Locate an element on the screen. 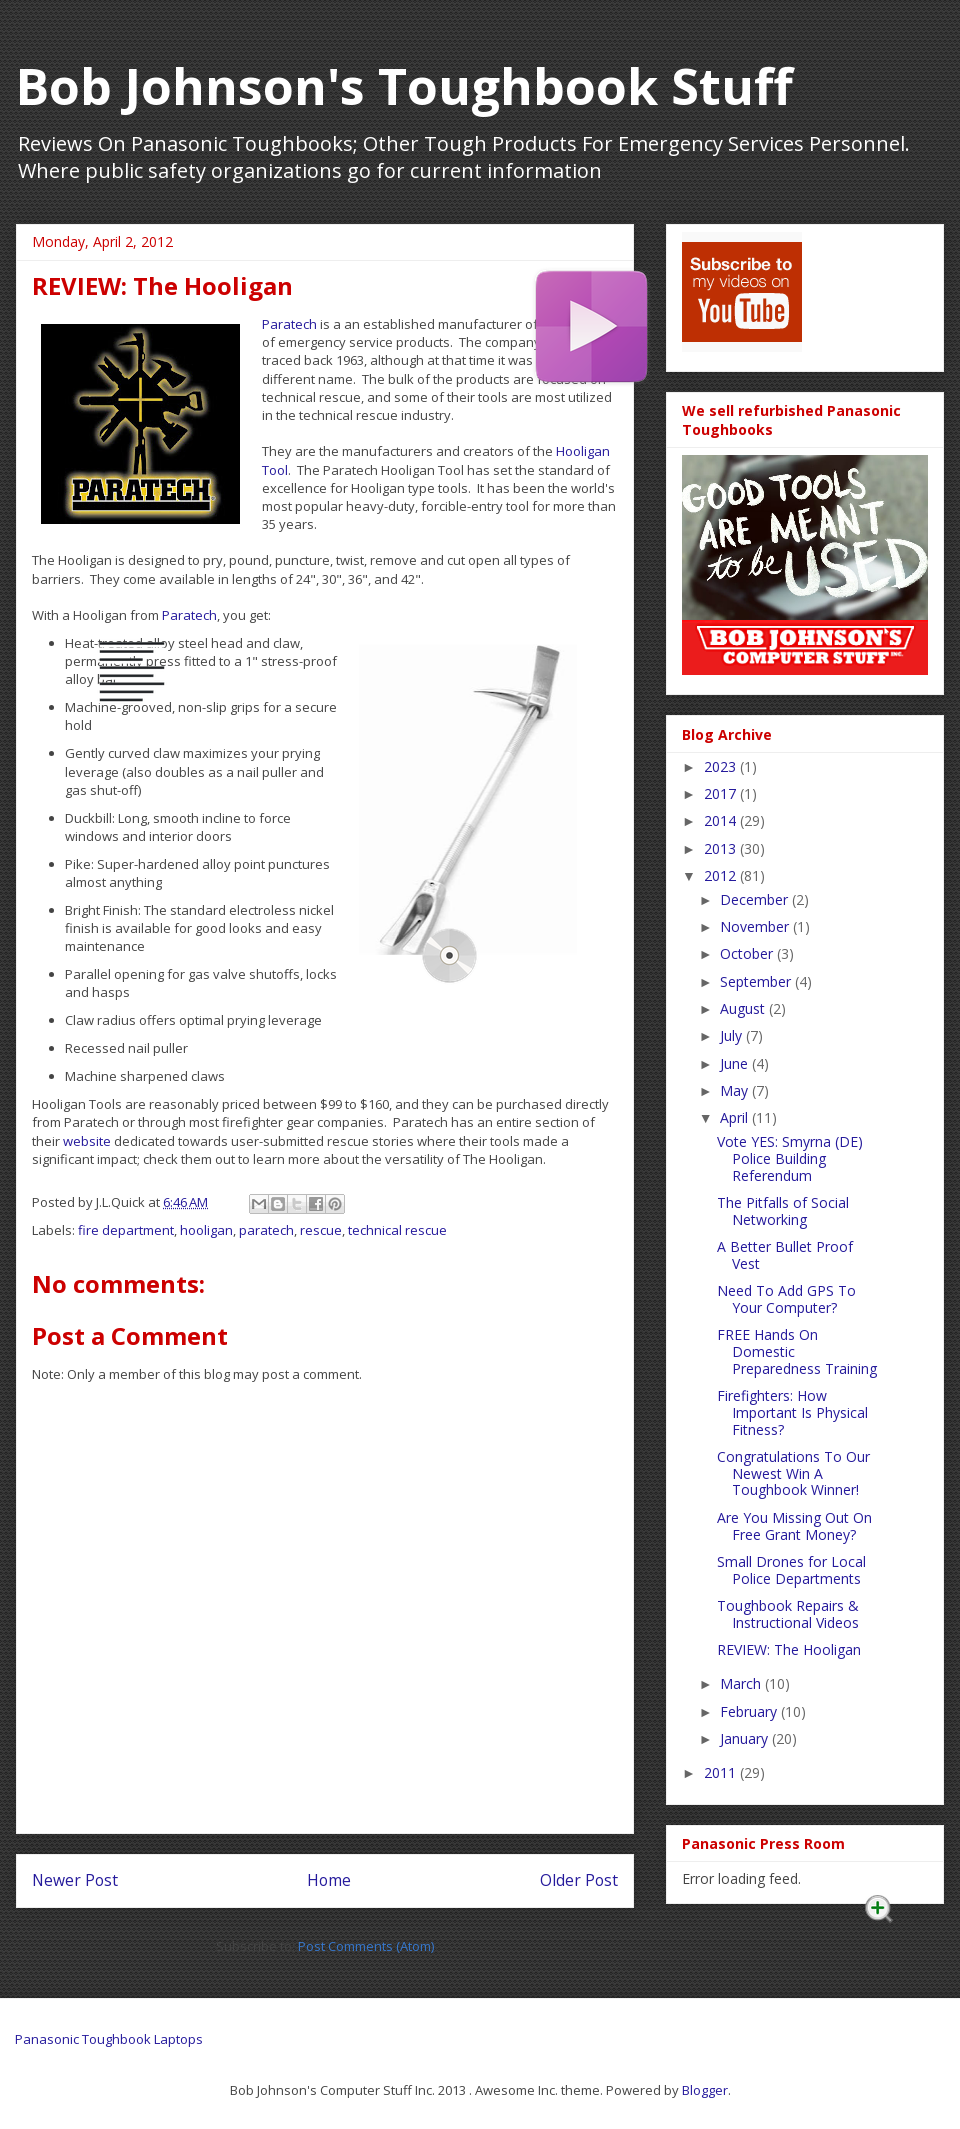 Image resolution: width=960 pixels, height=2129 pixels. align text to the left margin is located at coordinates (132, 673).